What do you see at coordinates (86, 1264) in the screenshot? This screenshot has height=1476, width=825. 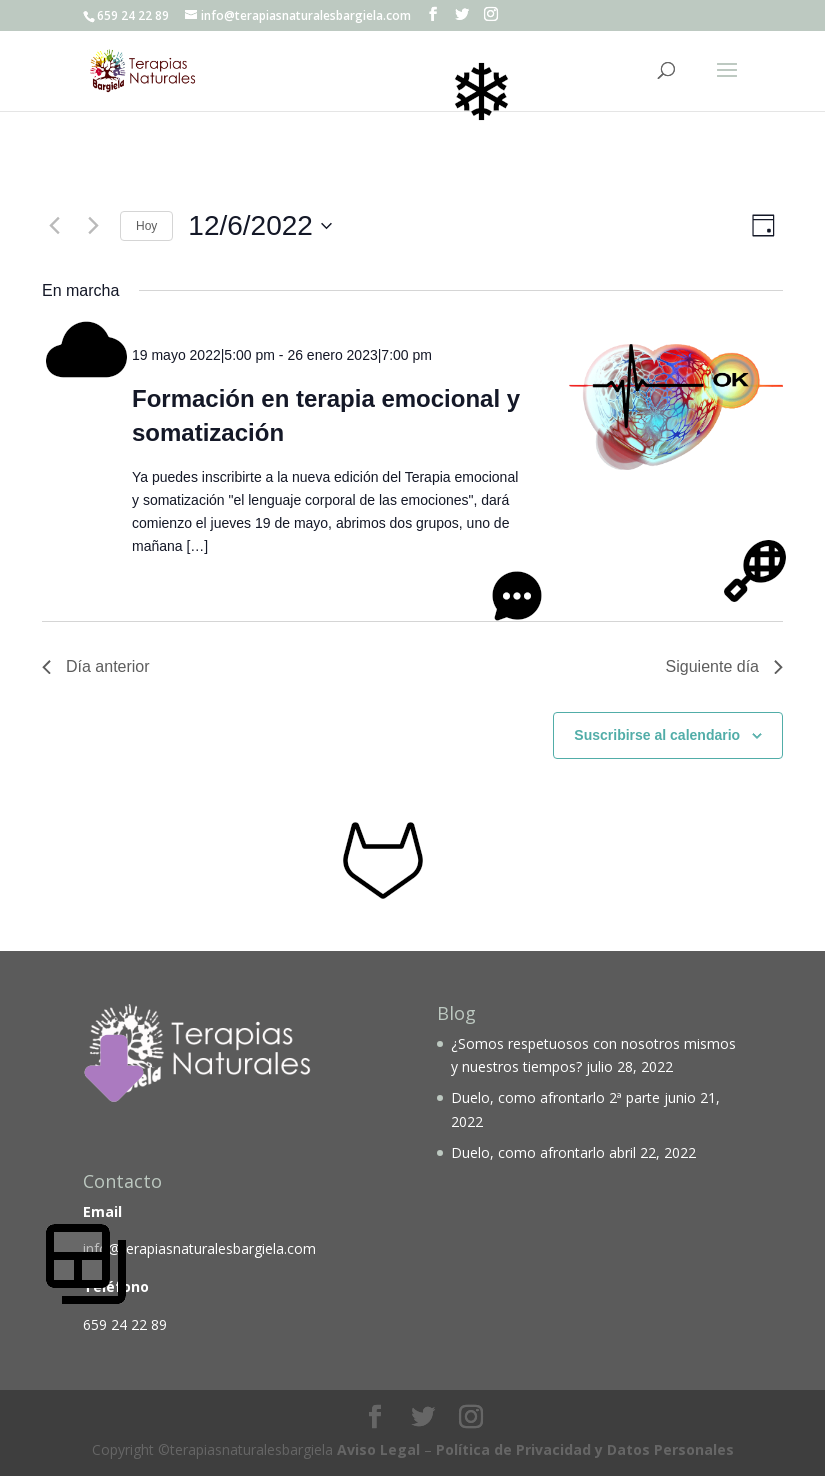 I see `create a backup copy of table data` at bounding box center [86, 1264].